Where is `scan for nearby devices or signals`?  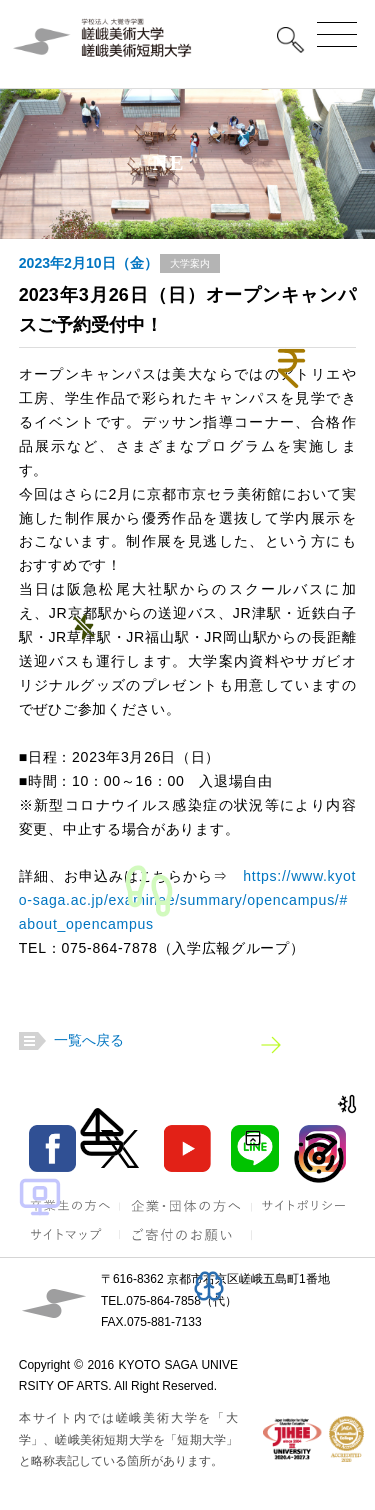
scan for nearby devices or signals is located at coordinates (319, 1158).